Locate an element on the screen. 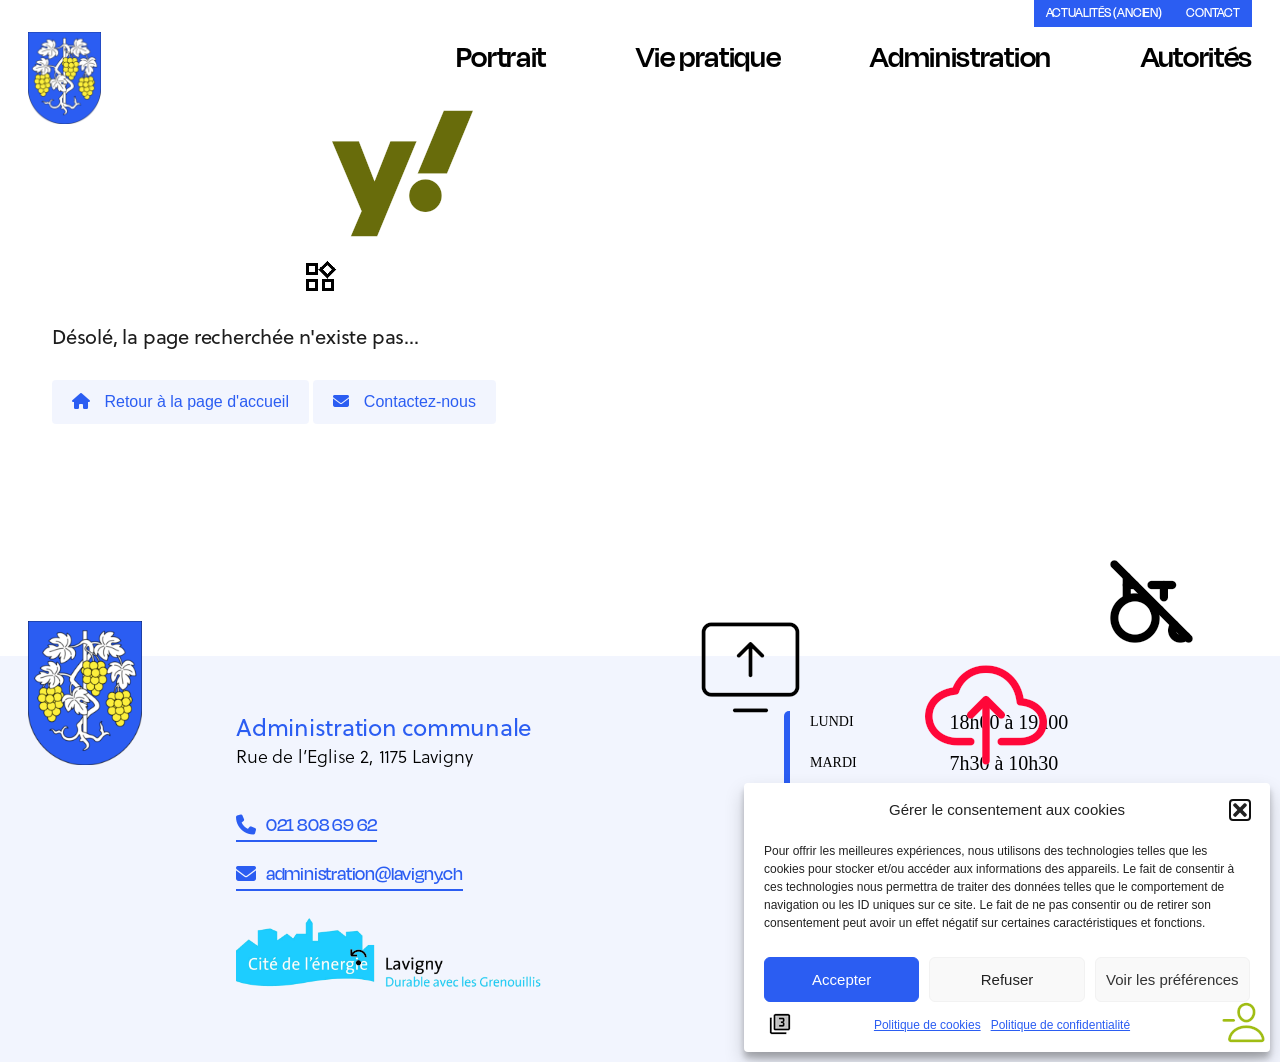 This screenshot has height=1062, width=1280. indicates wheelchair accessibility is unavailable is located at coordinates (1151, 601).